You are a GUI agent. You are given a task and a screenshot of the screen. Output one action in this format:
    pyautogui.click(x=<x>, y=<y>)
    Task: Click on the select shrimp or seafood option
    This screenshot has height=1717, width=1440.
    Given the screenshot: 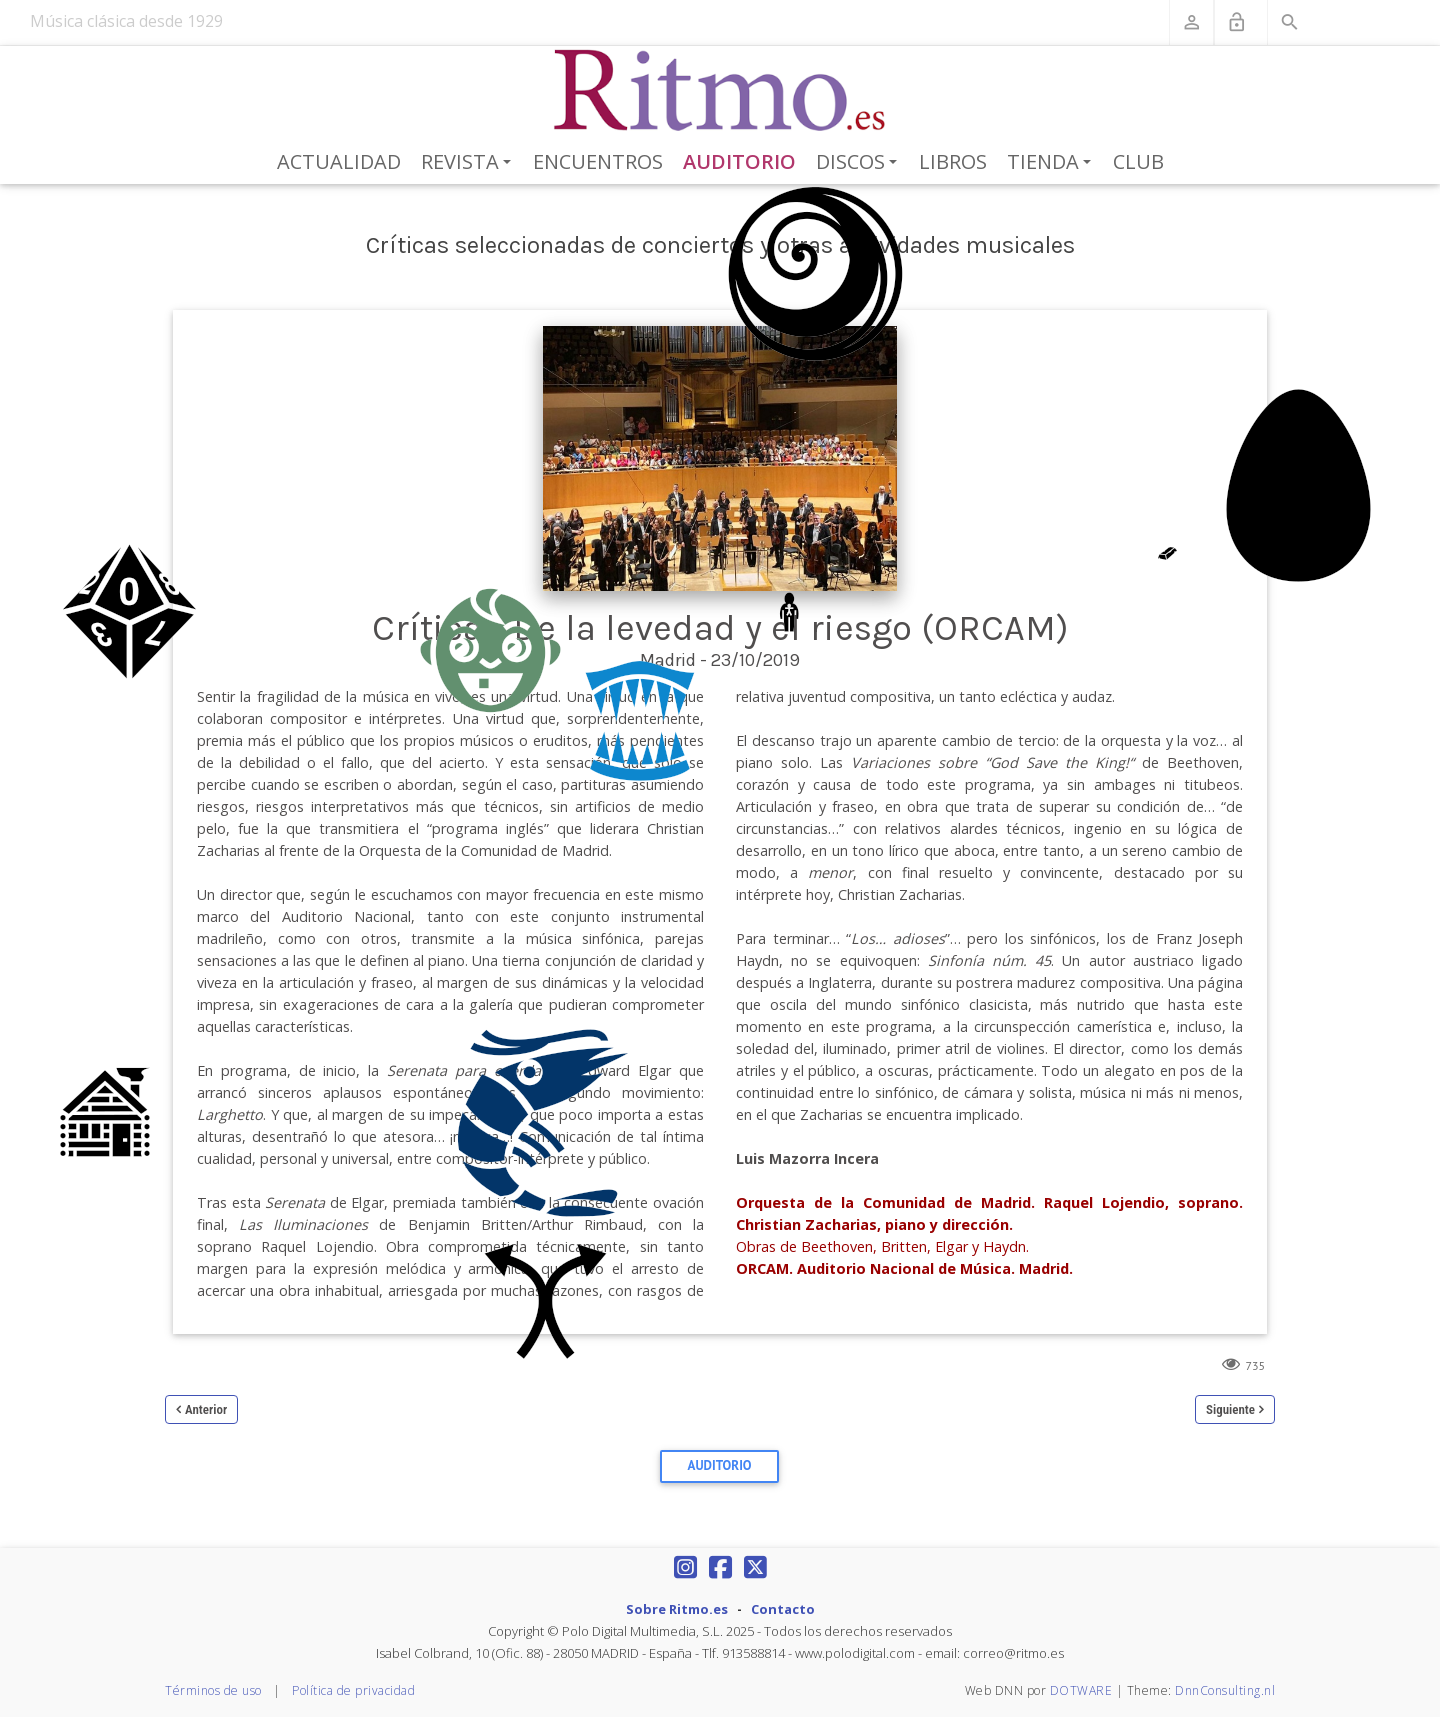 What is the action you would take?
    pyautogui.click(x=543, y=1123)
    